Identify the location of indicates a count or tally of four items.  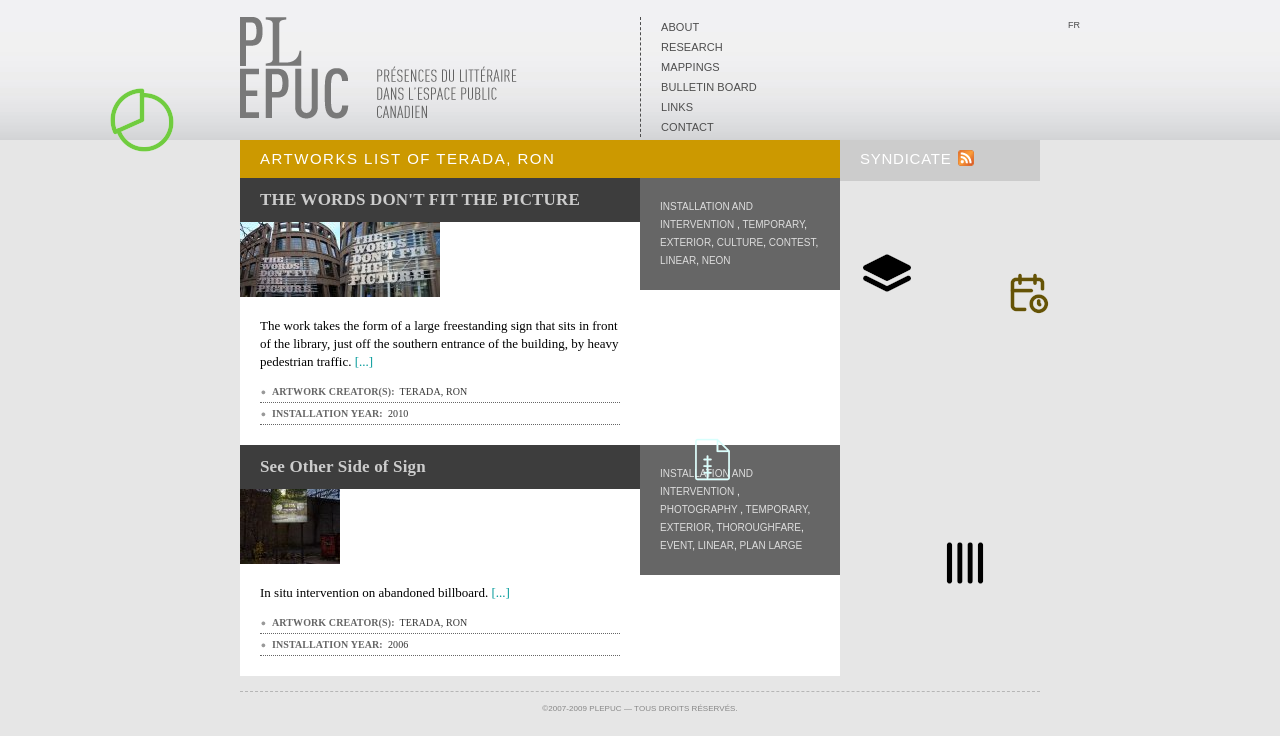
(965, 563).